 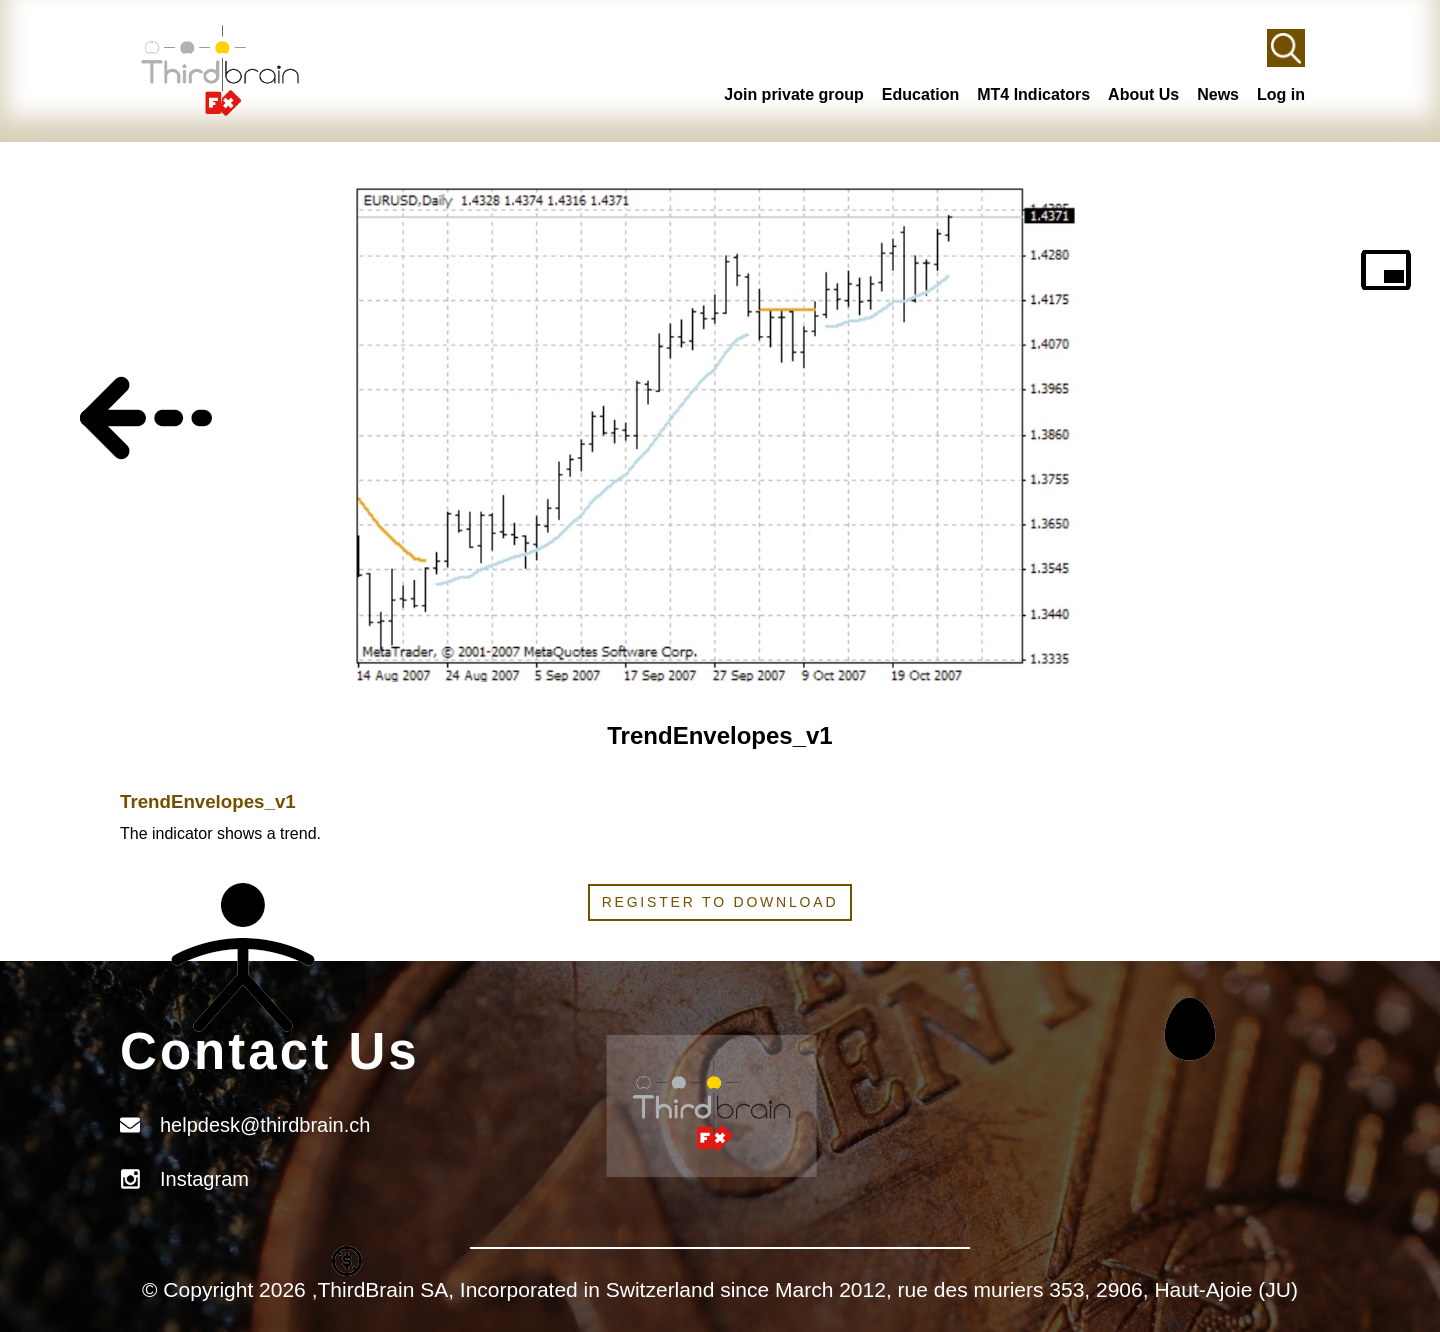 I want to click on indicates free or no-cost content, so click(x=347, y=1261).